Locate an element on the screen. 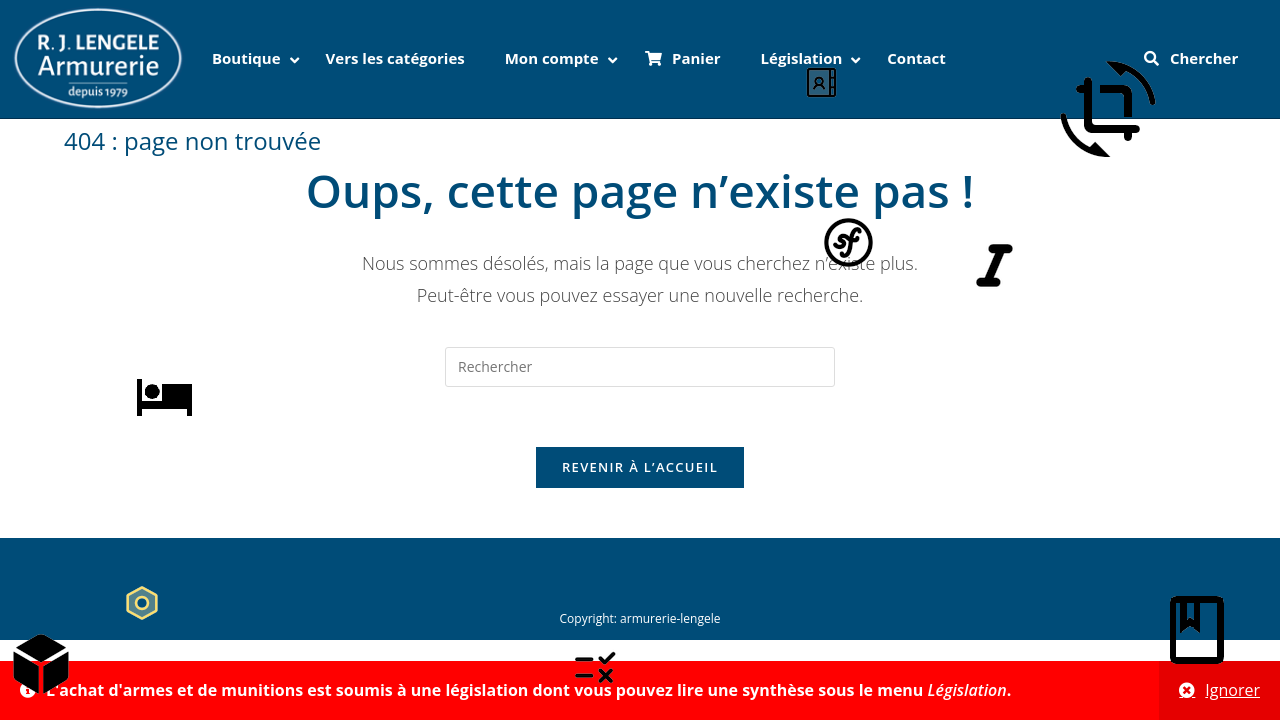 The width and height of the screenshot is (1280, 720). open your library or reading list is located at coordinates (1197, 630).